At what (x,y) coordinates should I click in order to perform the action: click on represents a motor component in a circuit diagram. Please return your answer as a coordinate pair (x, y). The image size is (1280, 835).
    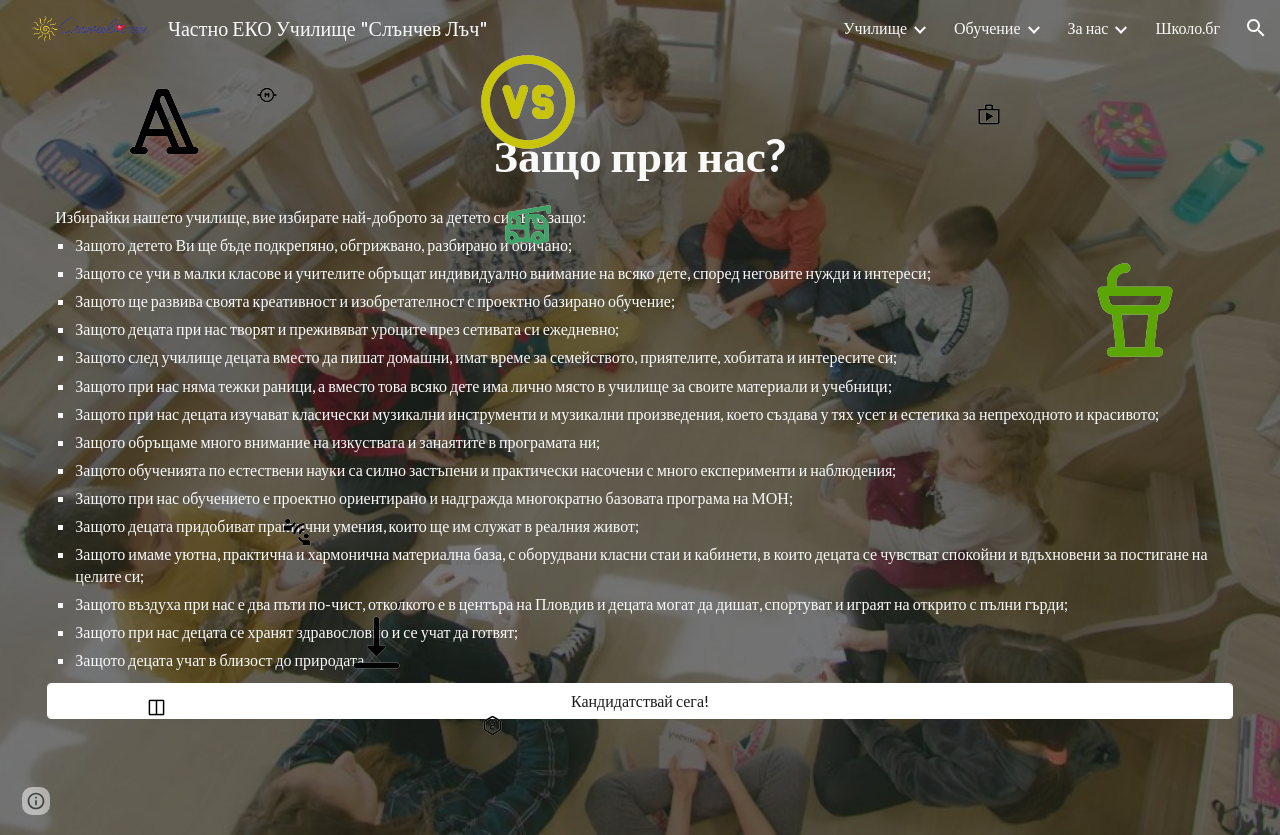
    Looking at the image, I should click on (267, 95).